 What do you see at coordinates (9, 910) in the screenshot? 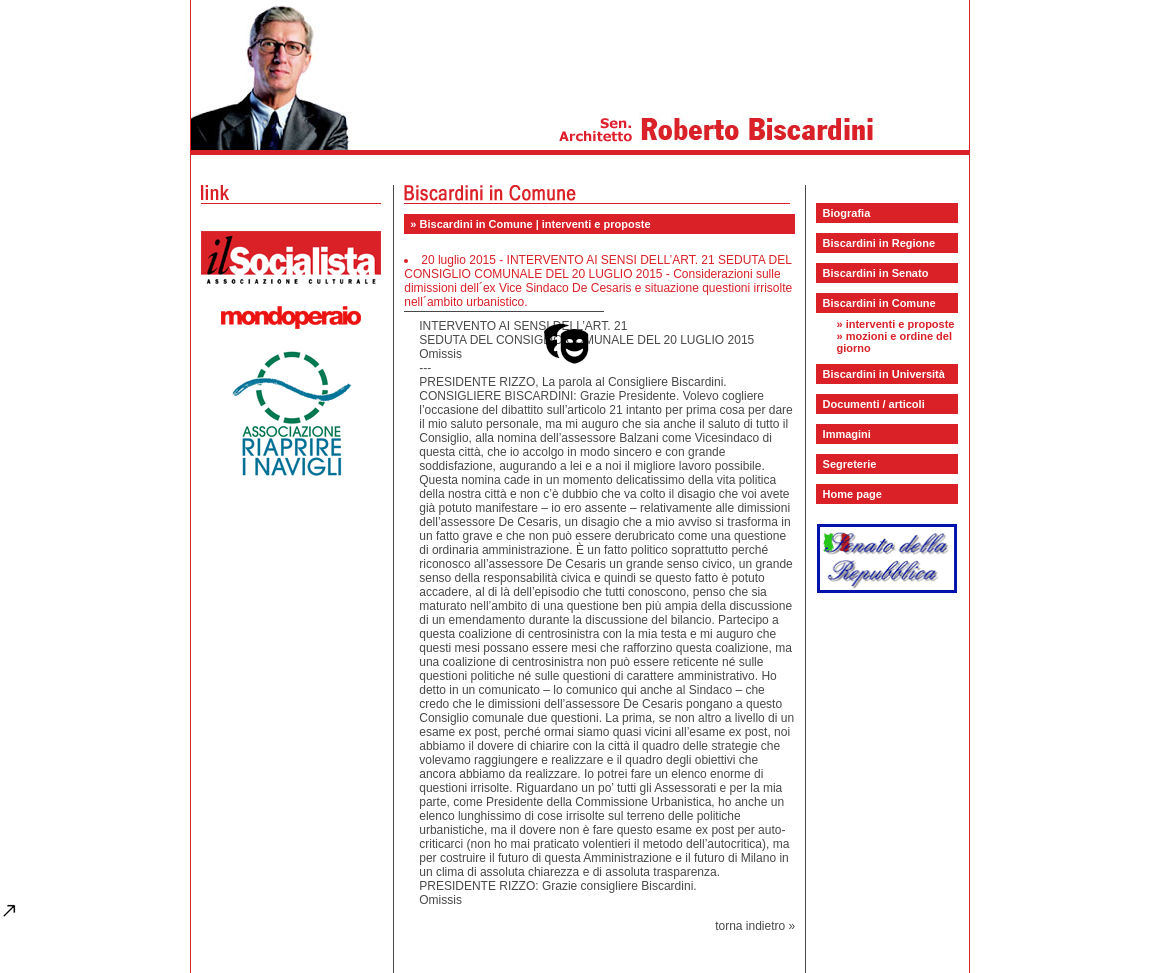
I see `indicates an outgoing call was made` at bounding box center [9, 910].